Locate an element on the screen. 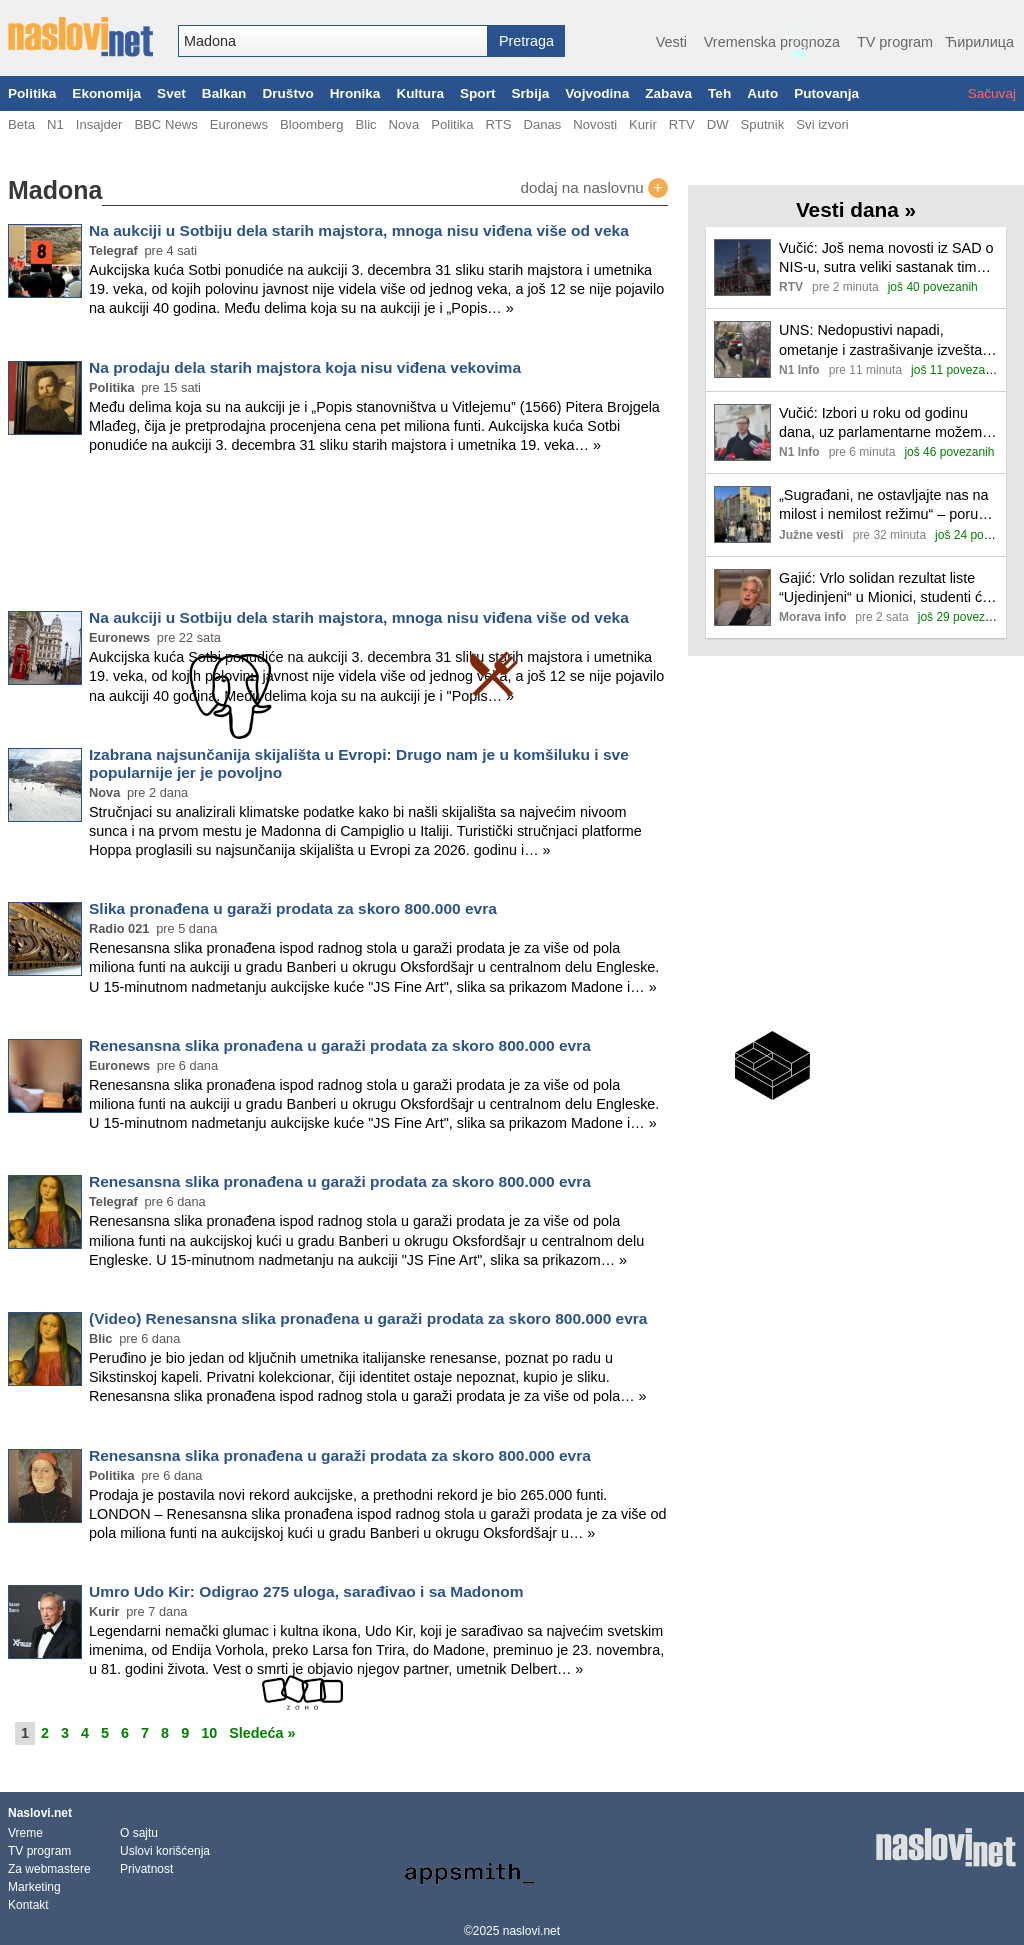  Linux Containers (LXC) logo is located at coordinates (772, 1065).